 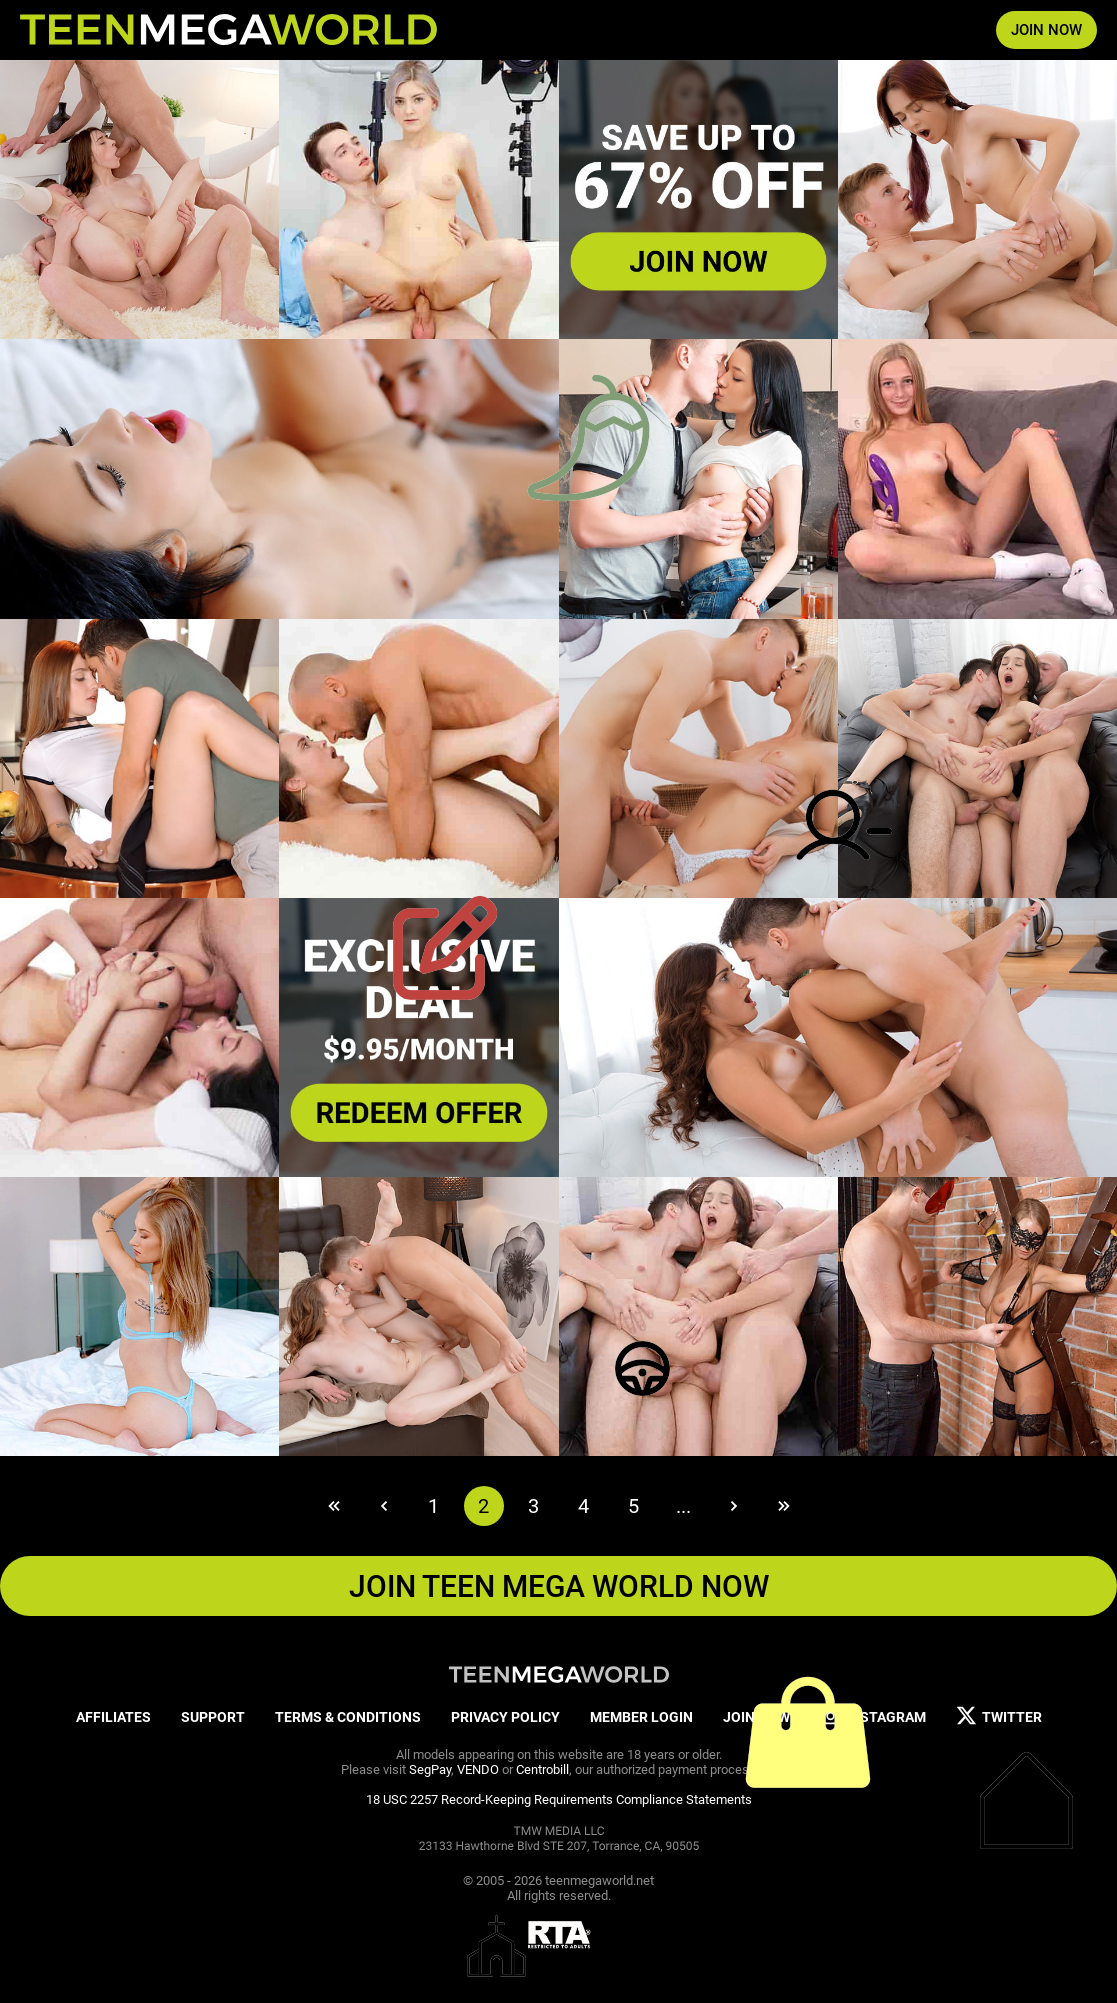 What do you see at coordinates (595, 442) in the screenshot?
I see `indicates spicy food or heat level` at bounding box center [595, 442].